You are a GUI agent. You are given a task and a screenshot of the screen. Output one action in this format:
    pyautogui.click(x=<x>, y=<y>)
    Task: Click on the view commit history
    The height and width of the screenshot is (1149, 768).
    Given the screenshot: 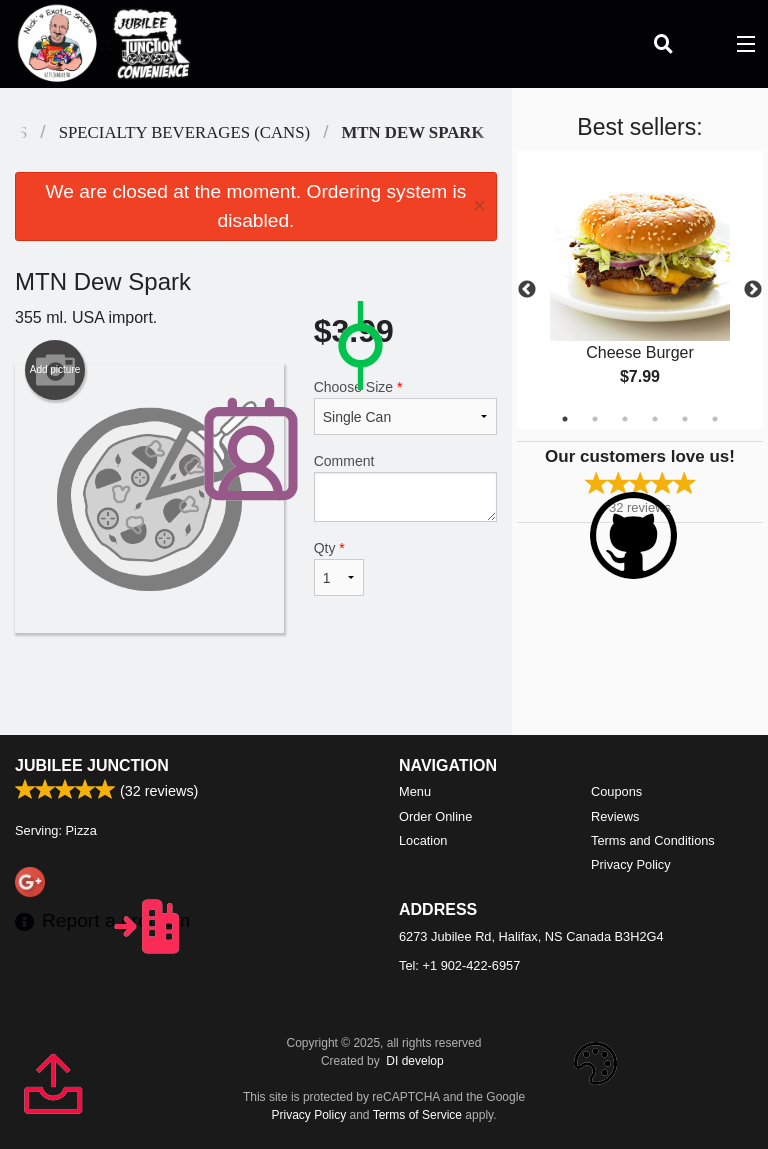 What is the action you would take?
    pyautogui.click(x=360, y=345)
    